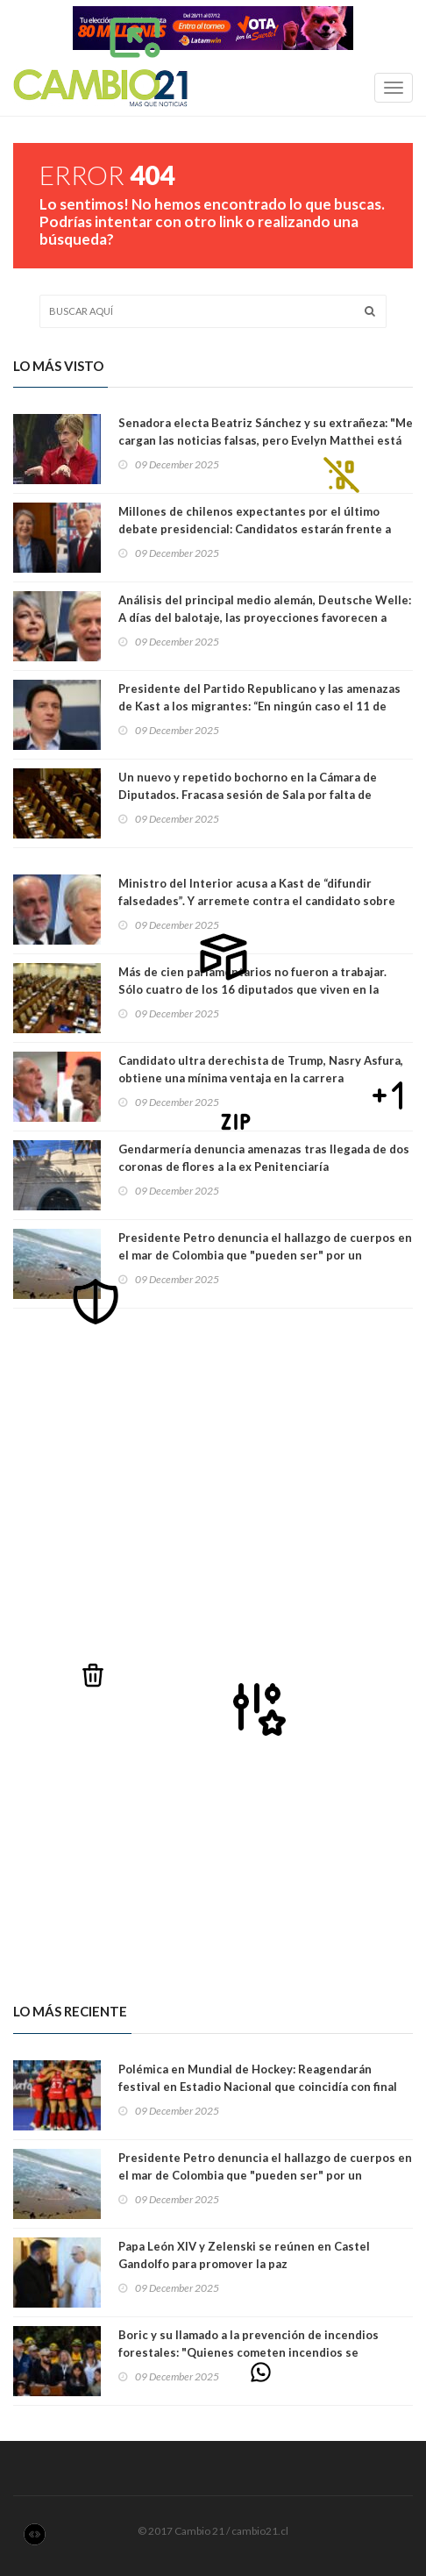 This screenshot has width=426, height=2576. What do you see at coordinates (93, 1675) in the screenshot?
I see `delete selected item` at bounding box center [93, 1675].